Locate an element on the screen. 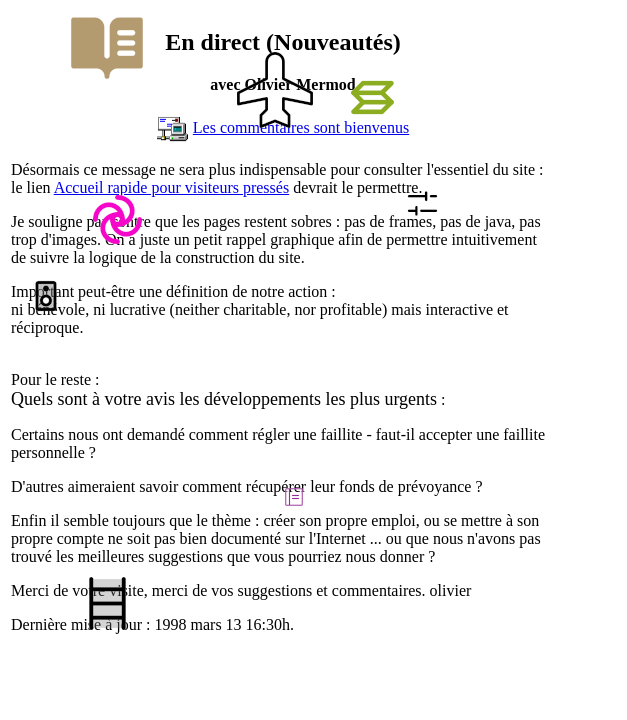  adjust speaker or audio output settings is located at coordinates (46, 296).